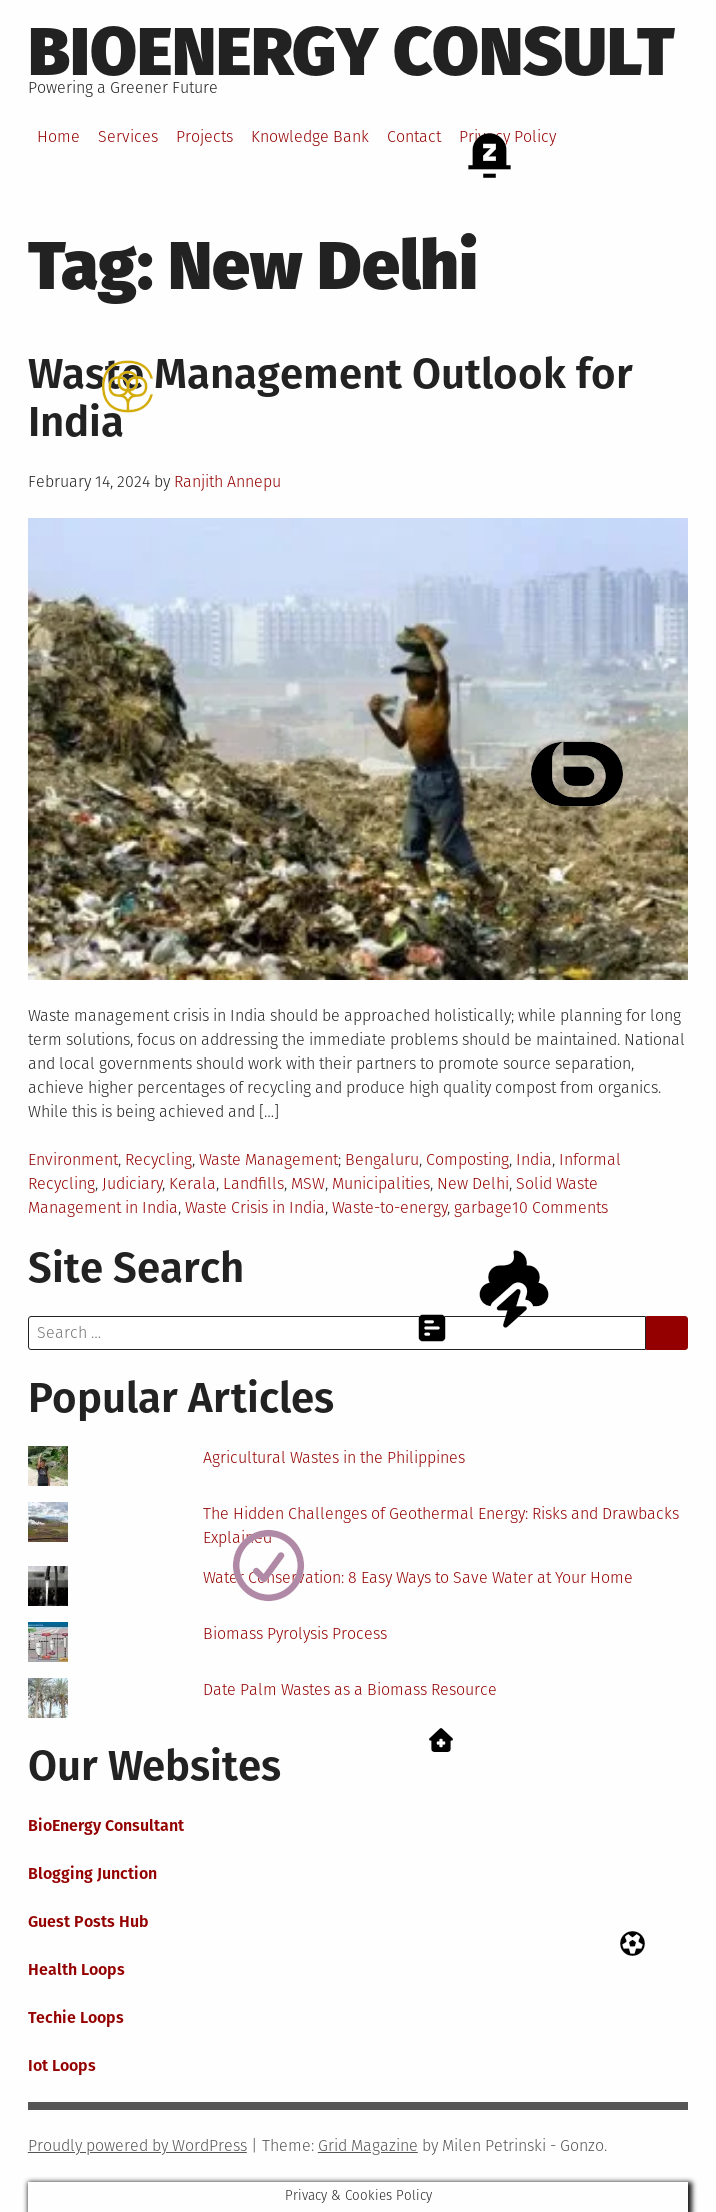 The width and height of the screenshot is (716, 2212). Describe the element at coordinates (489, 154) in the screenshot. I see `snooze notifications temporarily` at that location.